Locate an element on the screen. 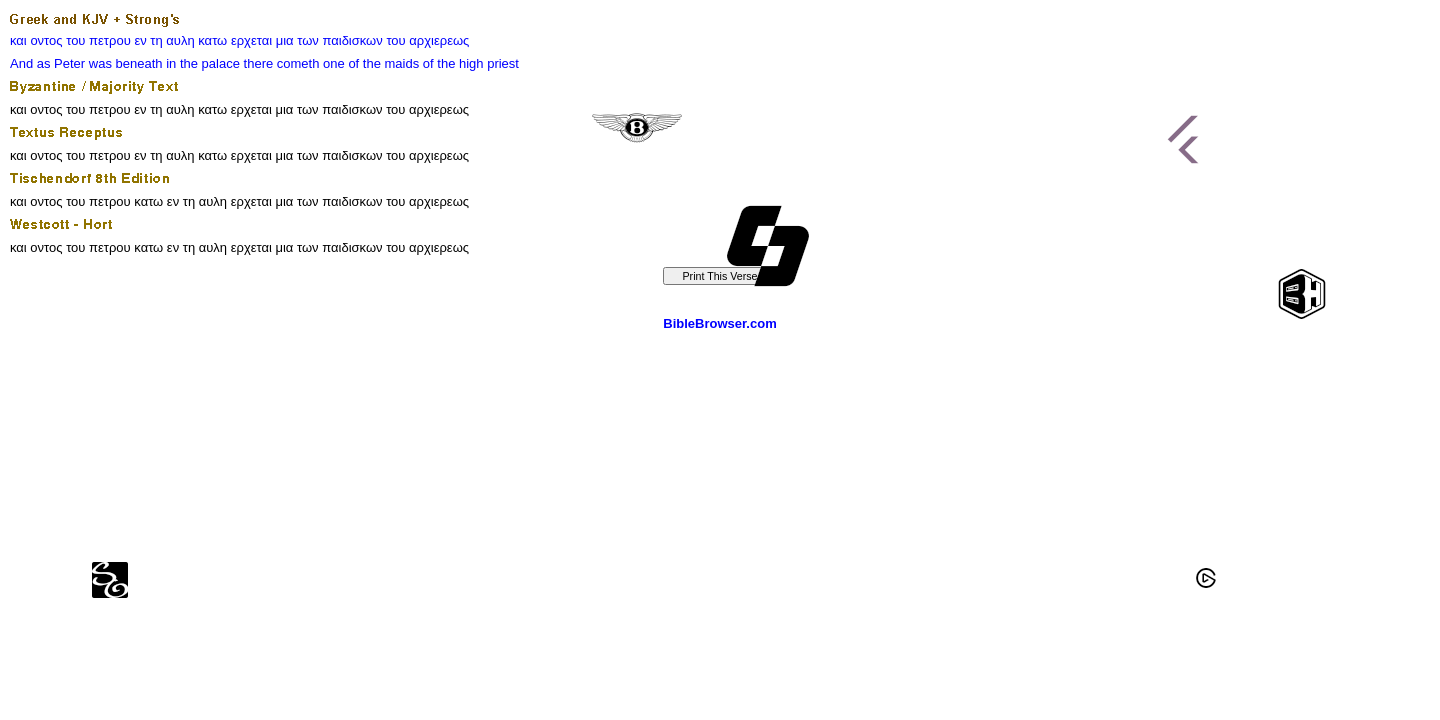  Bentley Motors official brand logo is located at coordinates (637, 128).